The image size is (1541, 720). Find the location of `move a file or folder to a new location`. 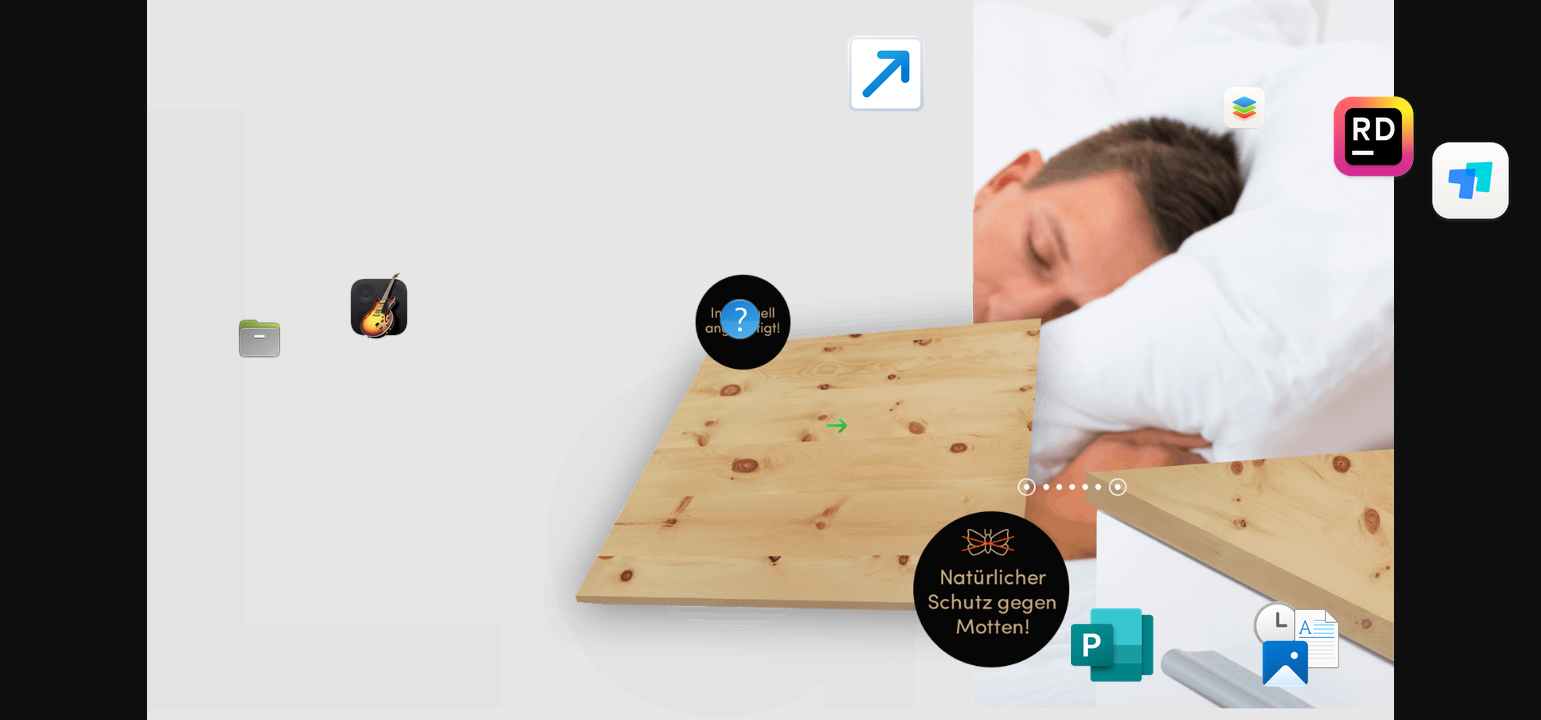

move a file or folder to a new location is located at coordinates (836, 425).